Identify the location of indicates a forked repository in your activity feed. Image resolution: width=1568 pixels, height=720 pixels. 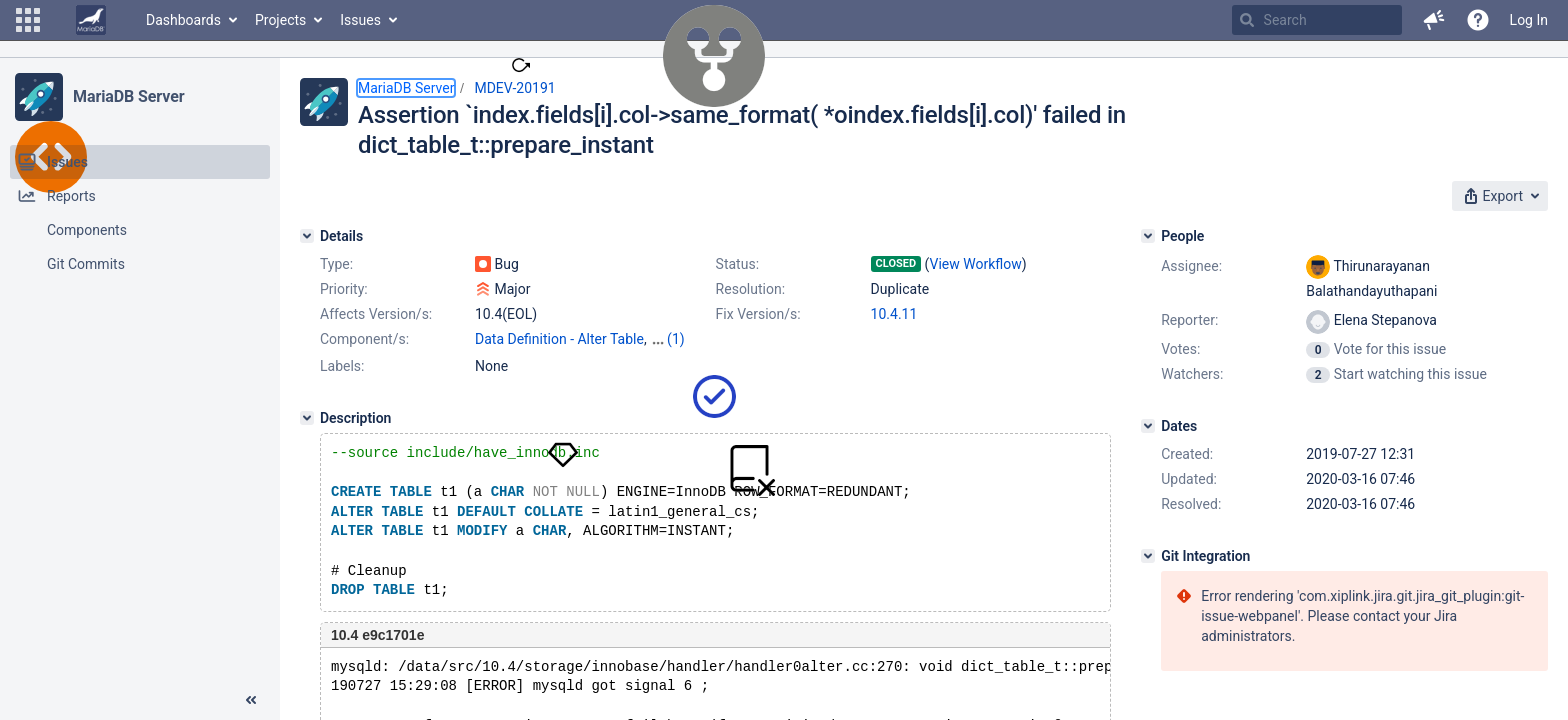
(714, 56).